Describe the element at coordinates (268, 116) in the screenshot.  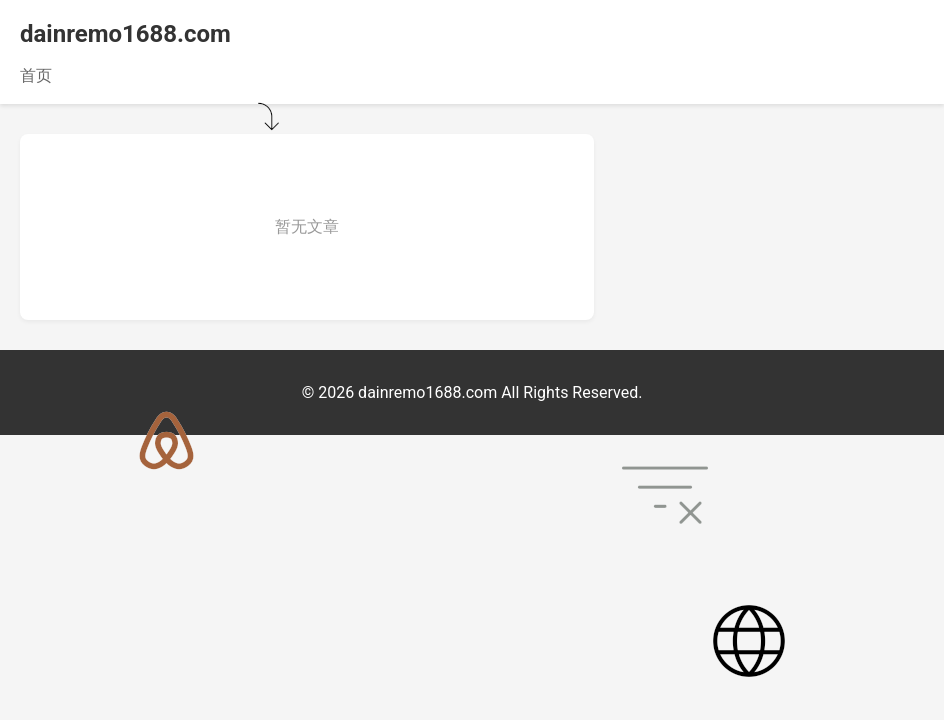
I see `indicates a redirect or forward action` at that location.